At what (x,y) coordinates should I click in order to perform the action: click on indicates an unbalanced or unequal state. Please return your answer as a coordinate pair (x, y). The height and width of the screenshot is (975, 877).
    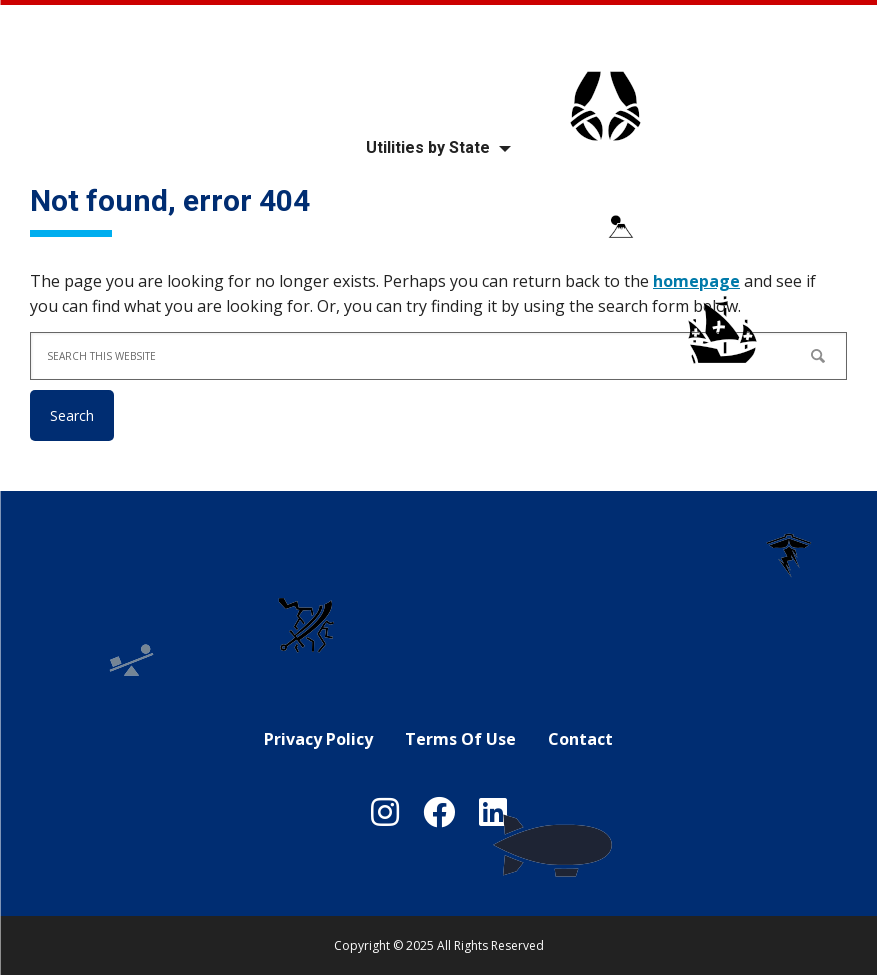
    Looking at the image, I should click on (131, 653).